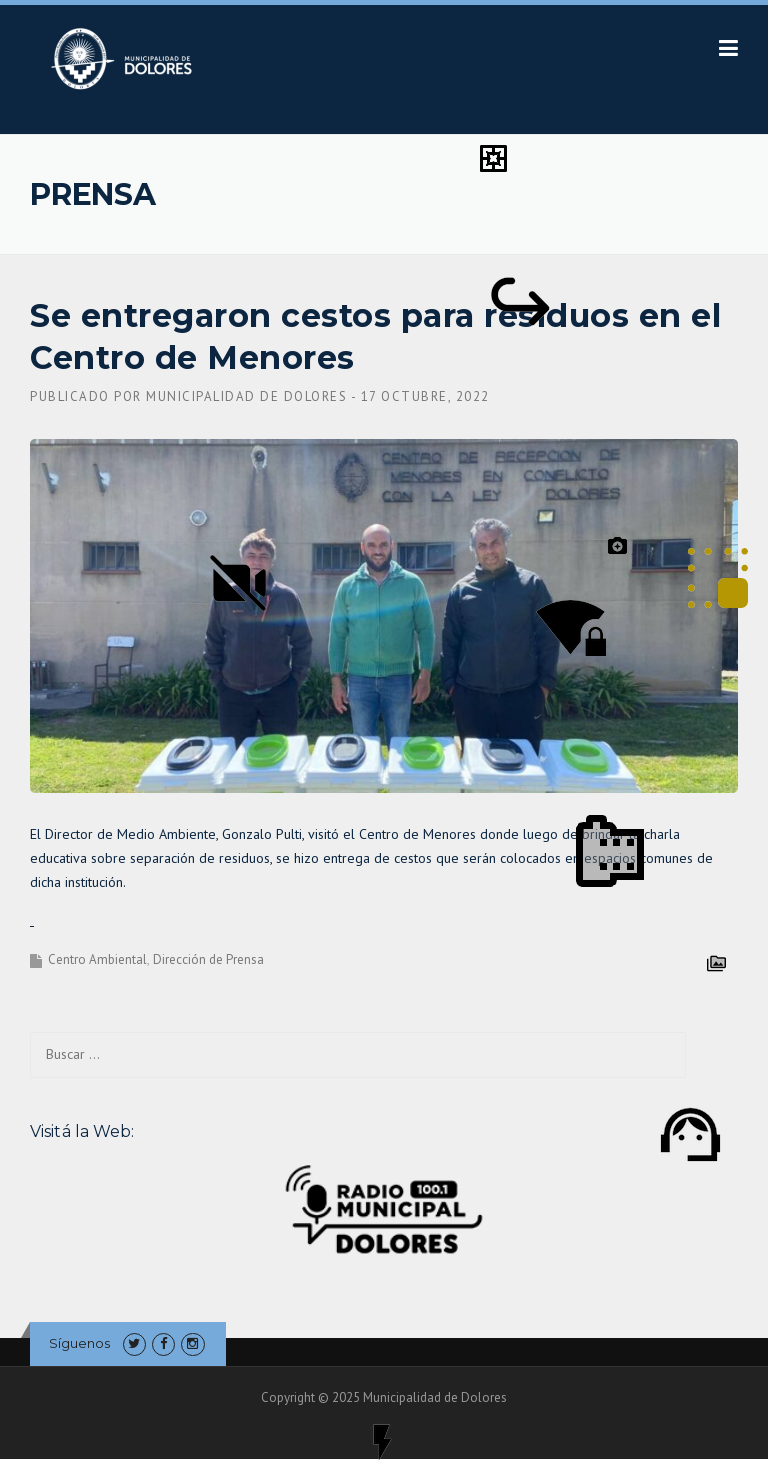  I want to click on turn off camera or disable video, so click(238, 583).